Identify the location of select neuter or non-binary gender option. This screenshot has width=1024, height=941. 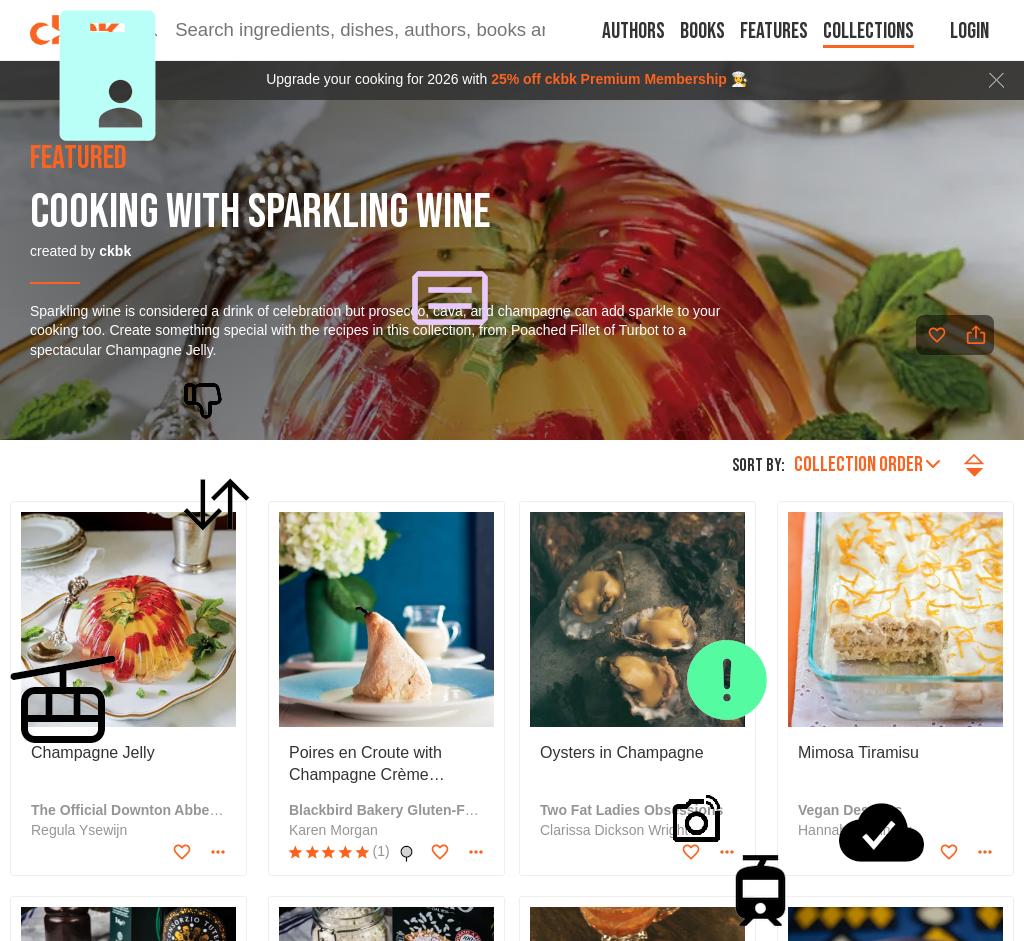
(406, 853).